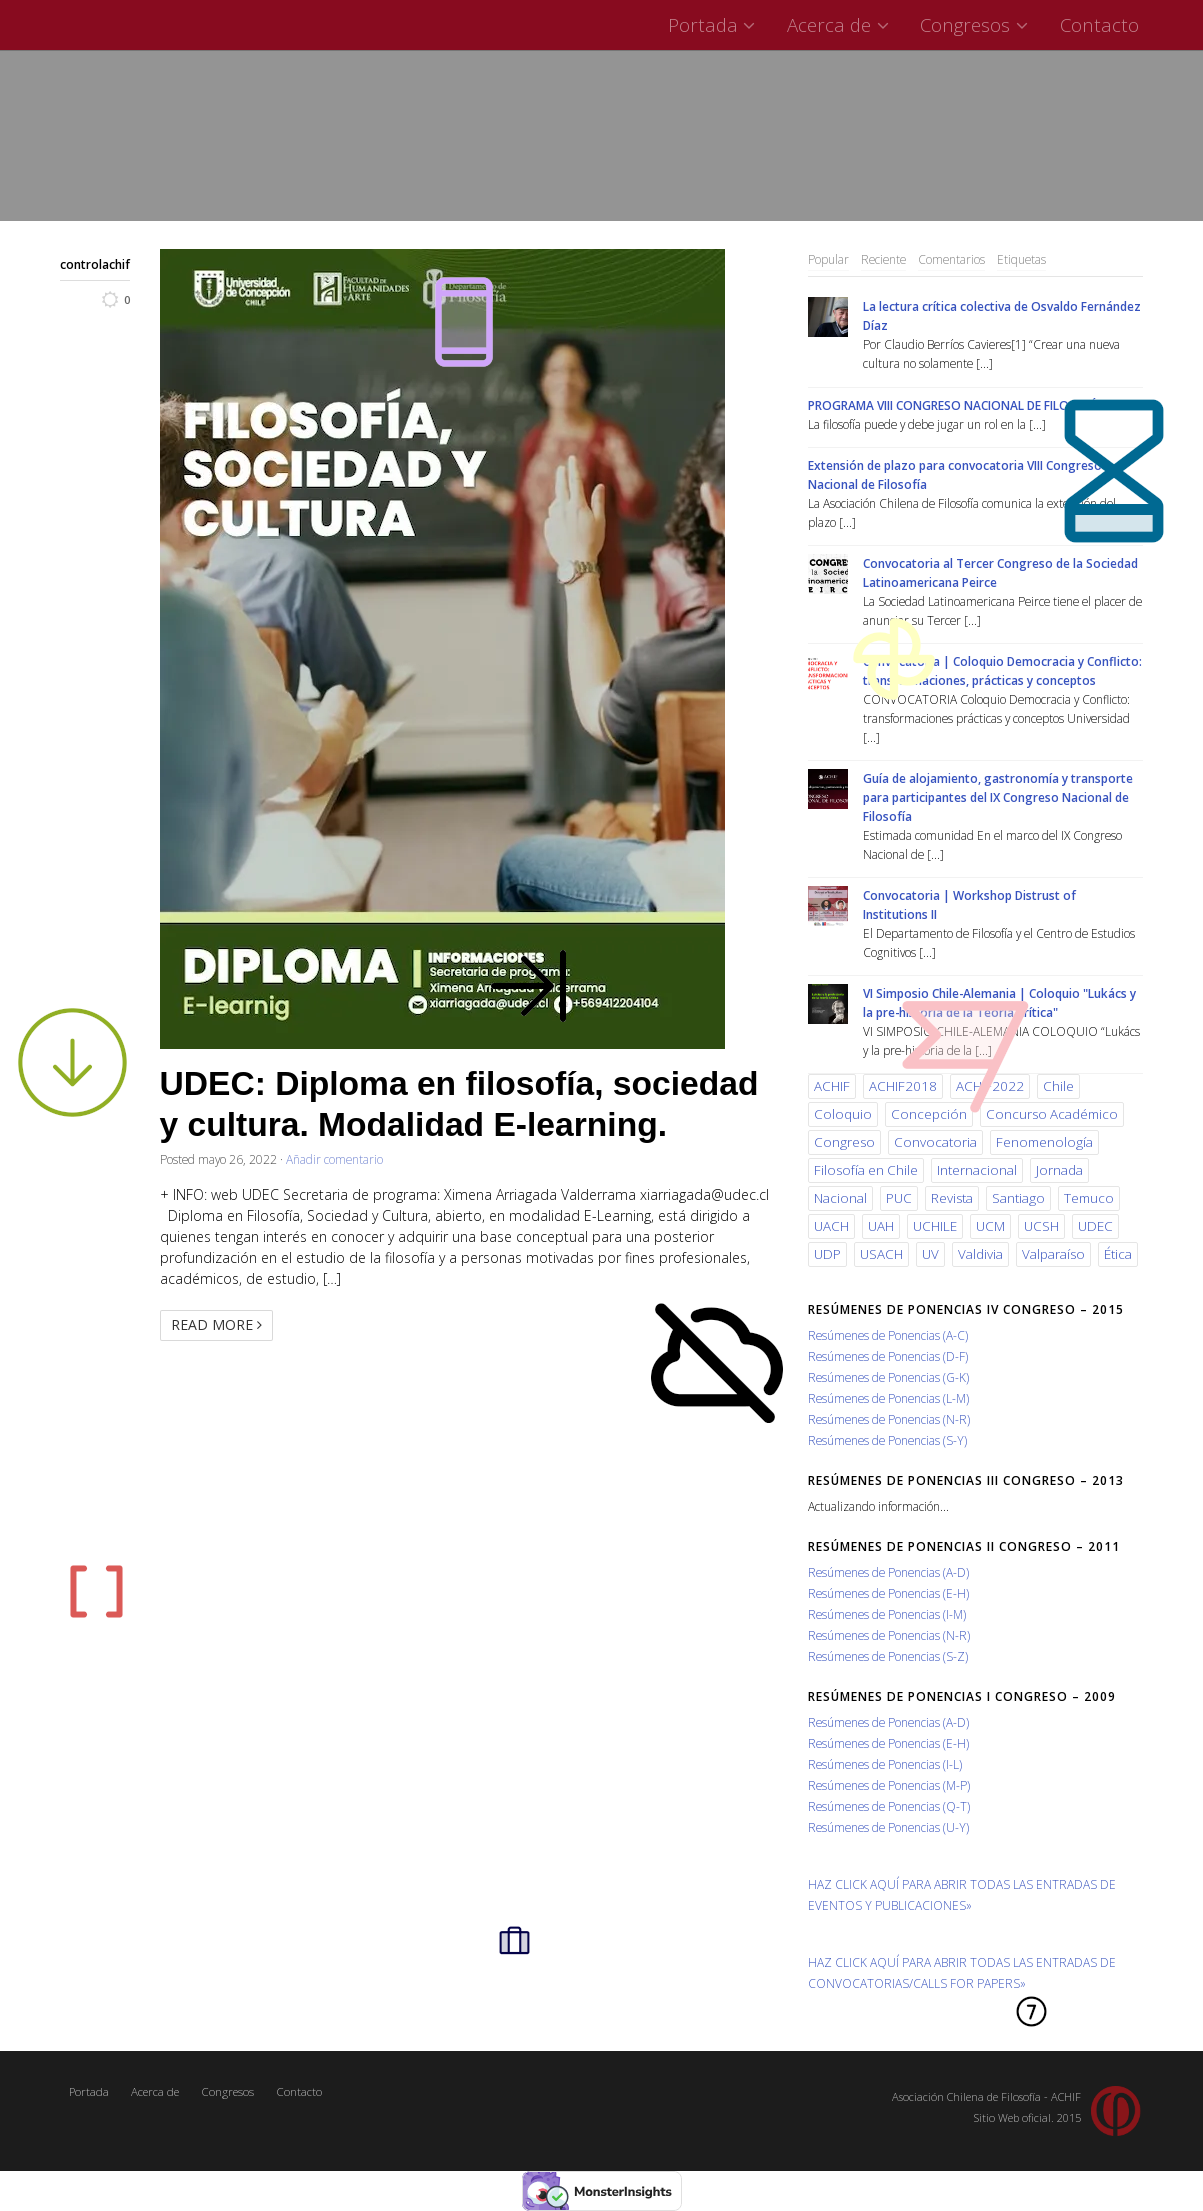 This screenshot has width=1203, height=2211. What do you see at coordinates (530, 986) in the screenshot?
I see `navigate to the next item or page` at bounding box center [530, 986].